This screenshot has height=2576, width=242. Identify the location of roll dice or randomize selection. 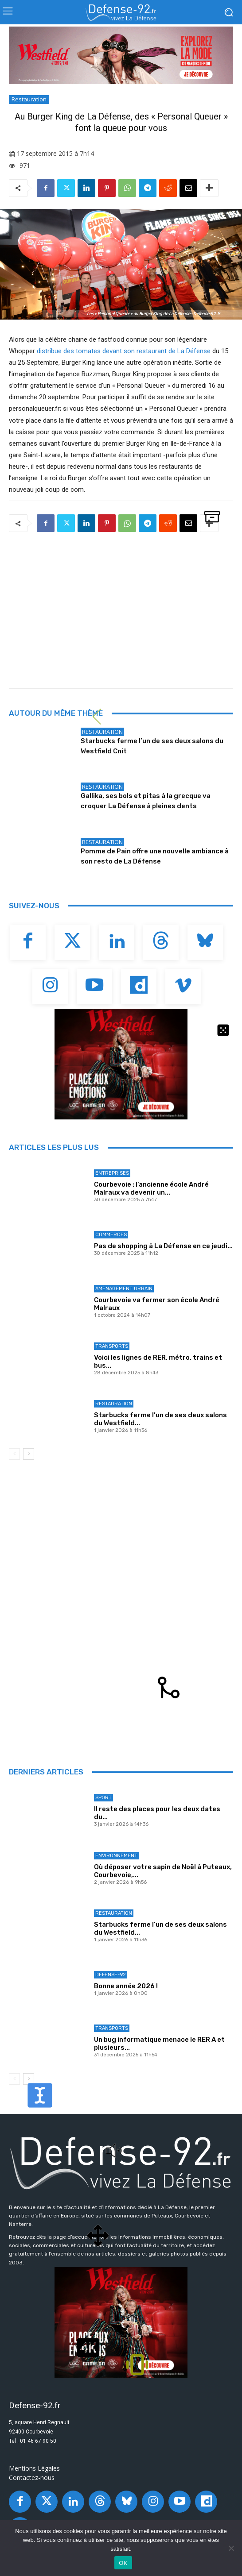
(223, 1030).